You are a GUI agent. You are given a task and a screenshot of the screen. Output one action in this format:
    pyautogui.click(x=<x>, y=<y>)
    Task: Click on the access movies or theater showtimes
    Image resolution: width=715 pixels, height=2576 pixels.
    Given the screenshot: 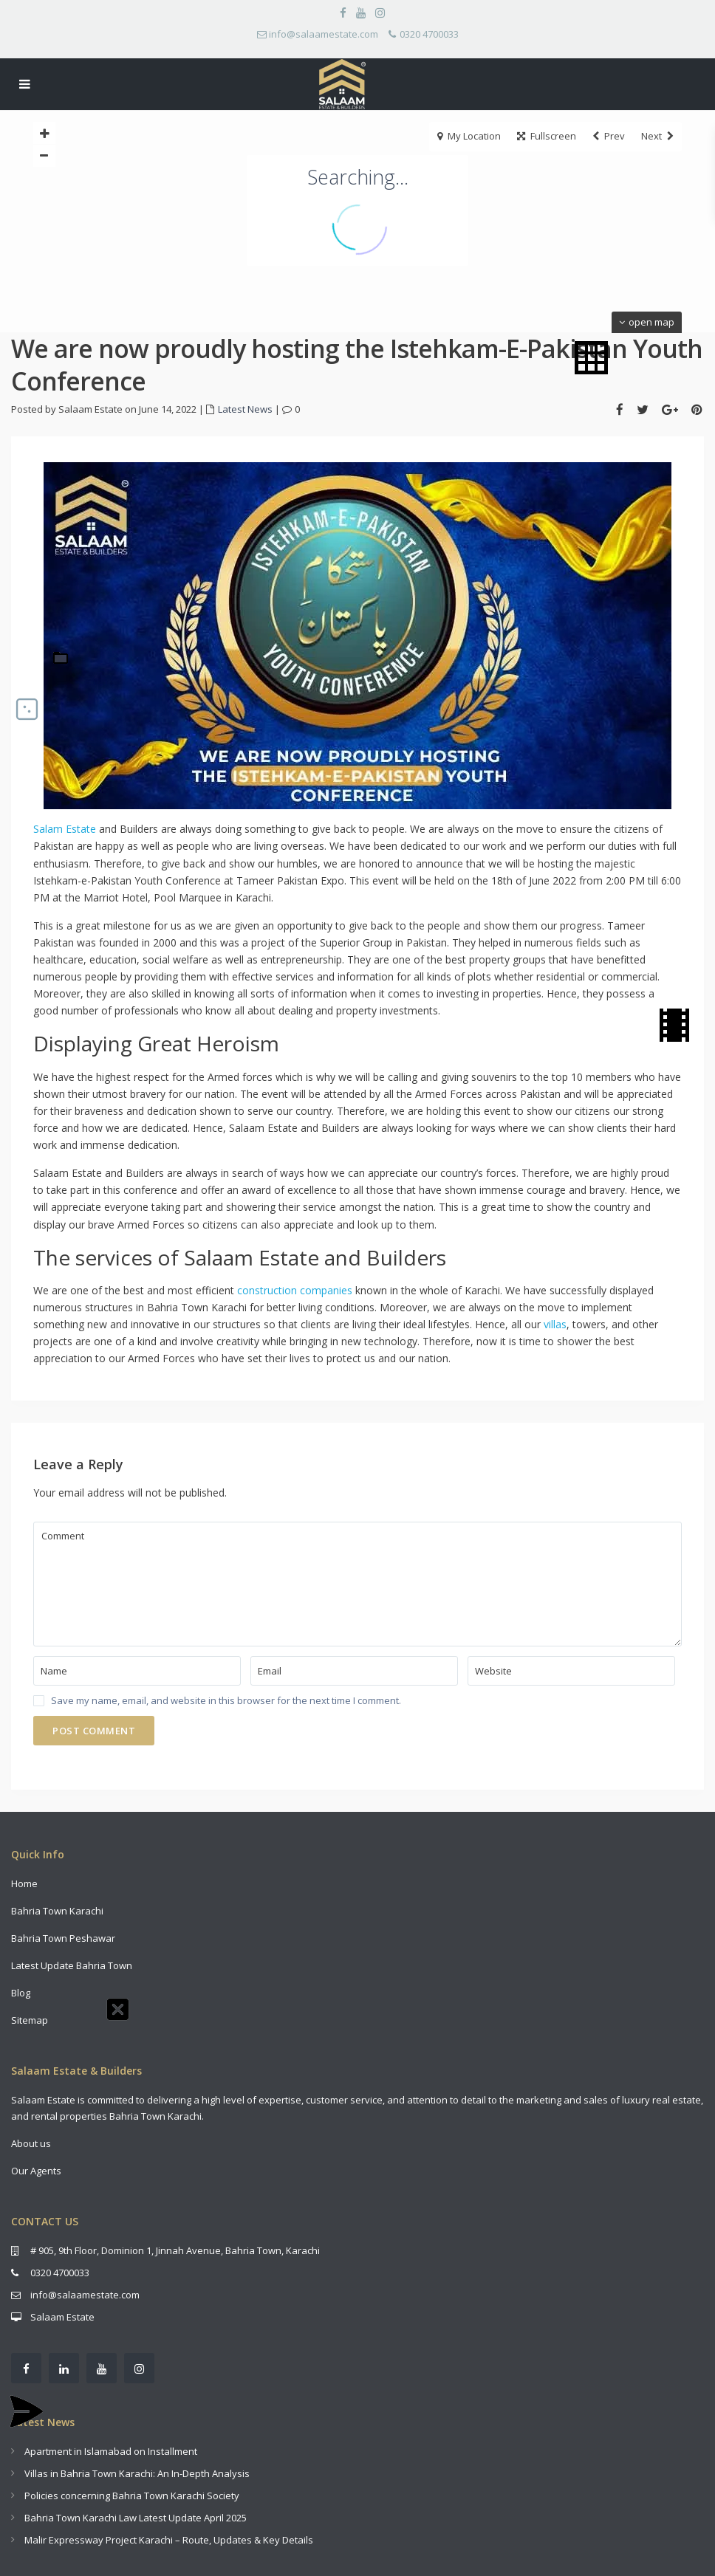 What is the action you would take?
    pyautogui.click(x=674, y=1025)
    